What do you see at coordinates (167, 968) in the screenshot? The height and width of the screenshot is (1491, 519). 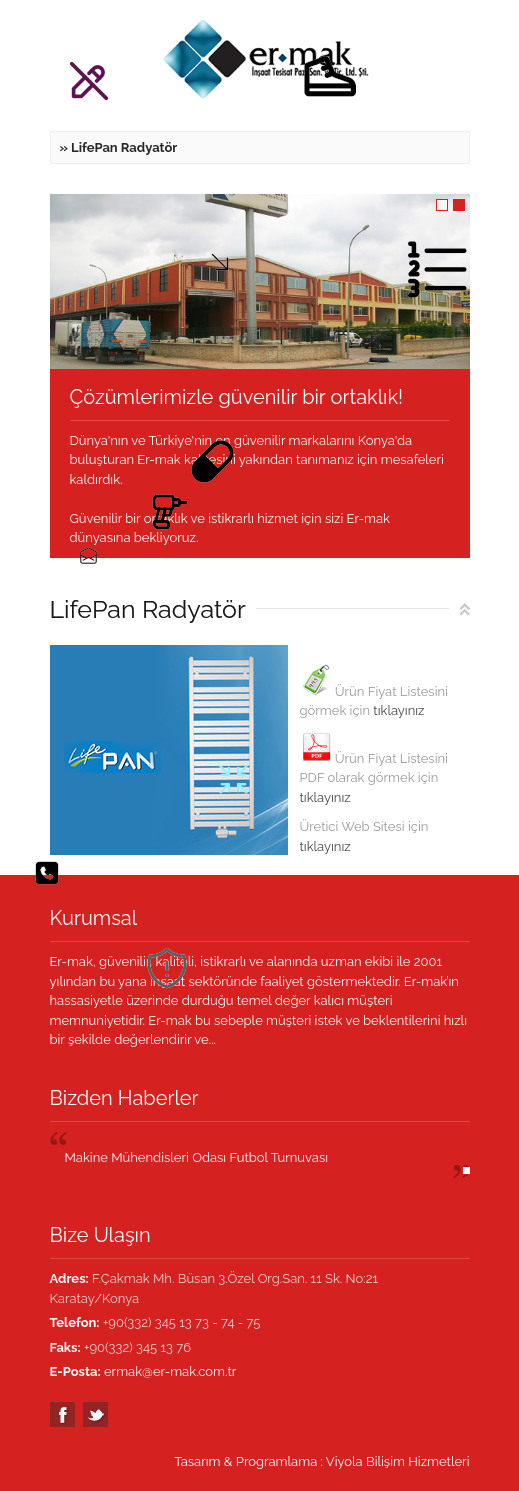 I see `security warning or alert detected` at bounding box center [167, 968].